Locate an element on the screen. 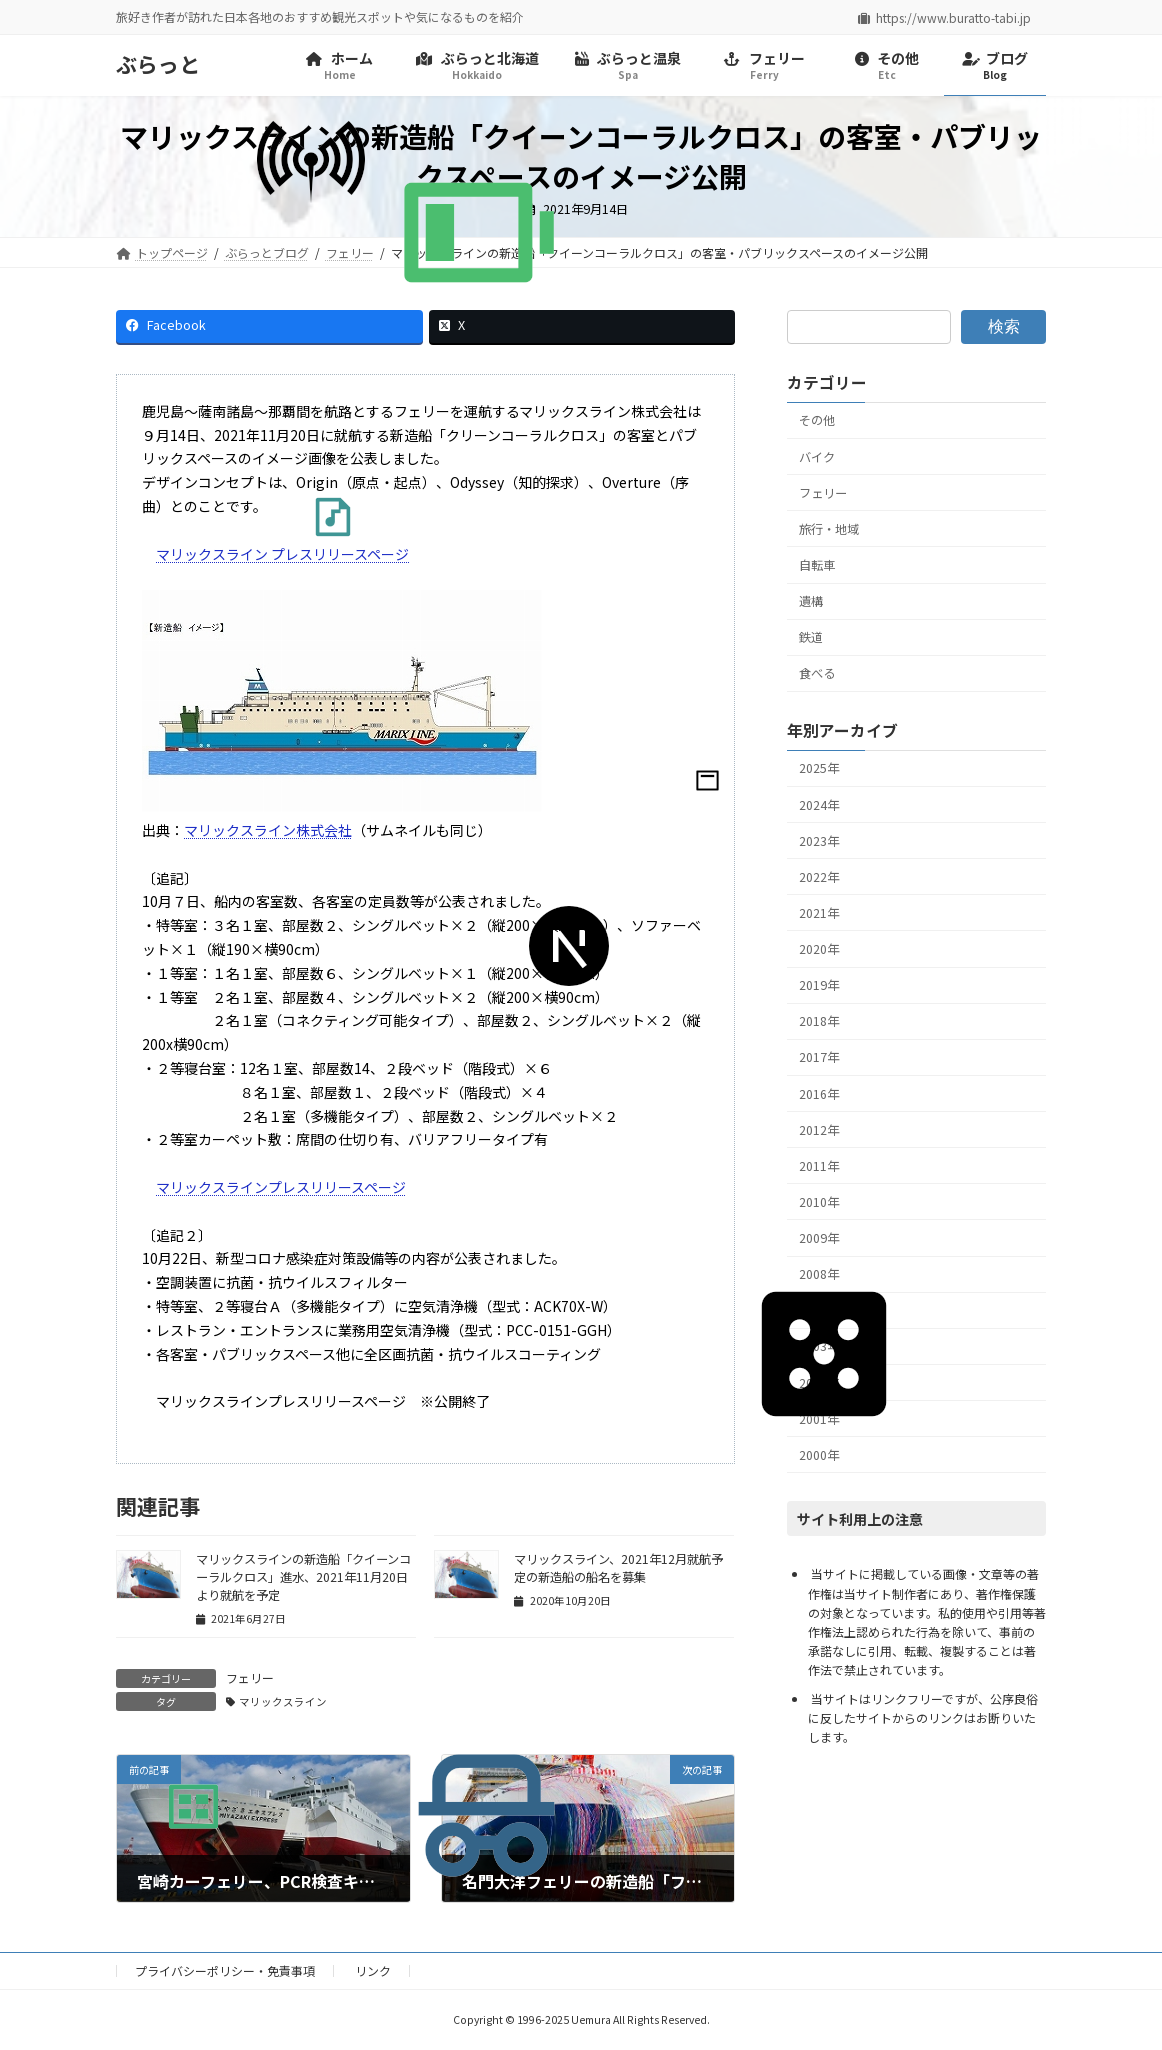  indicates low battery status is located at coordinates (475, 232).